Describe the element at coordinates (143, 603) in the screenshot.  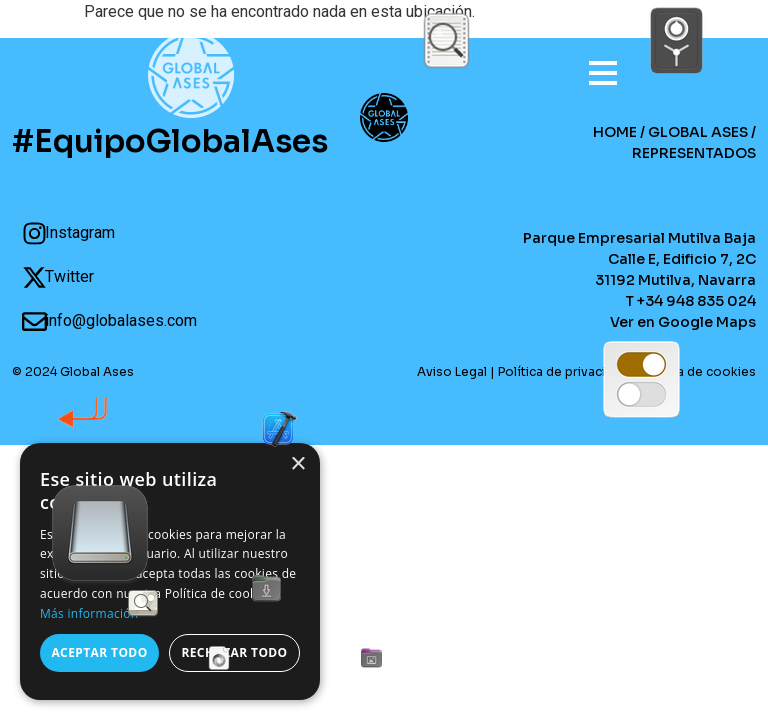
I see `open eye of gnome image viewer` at that location.